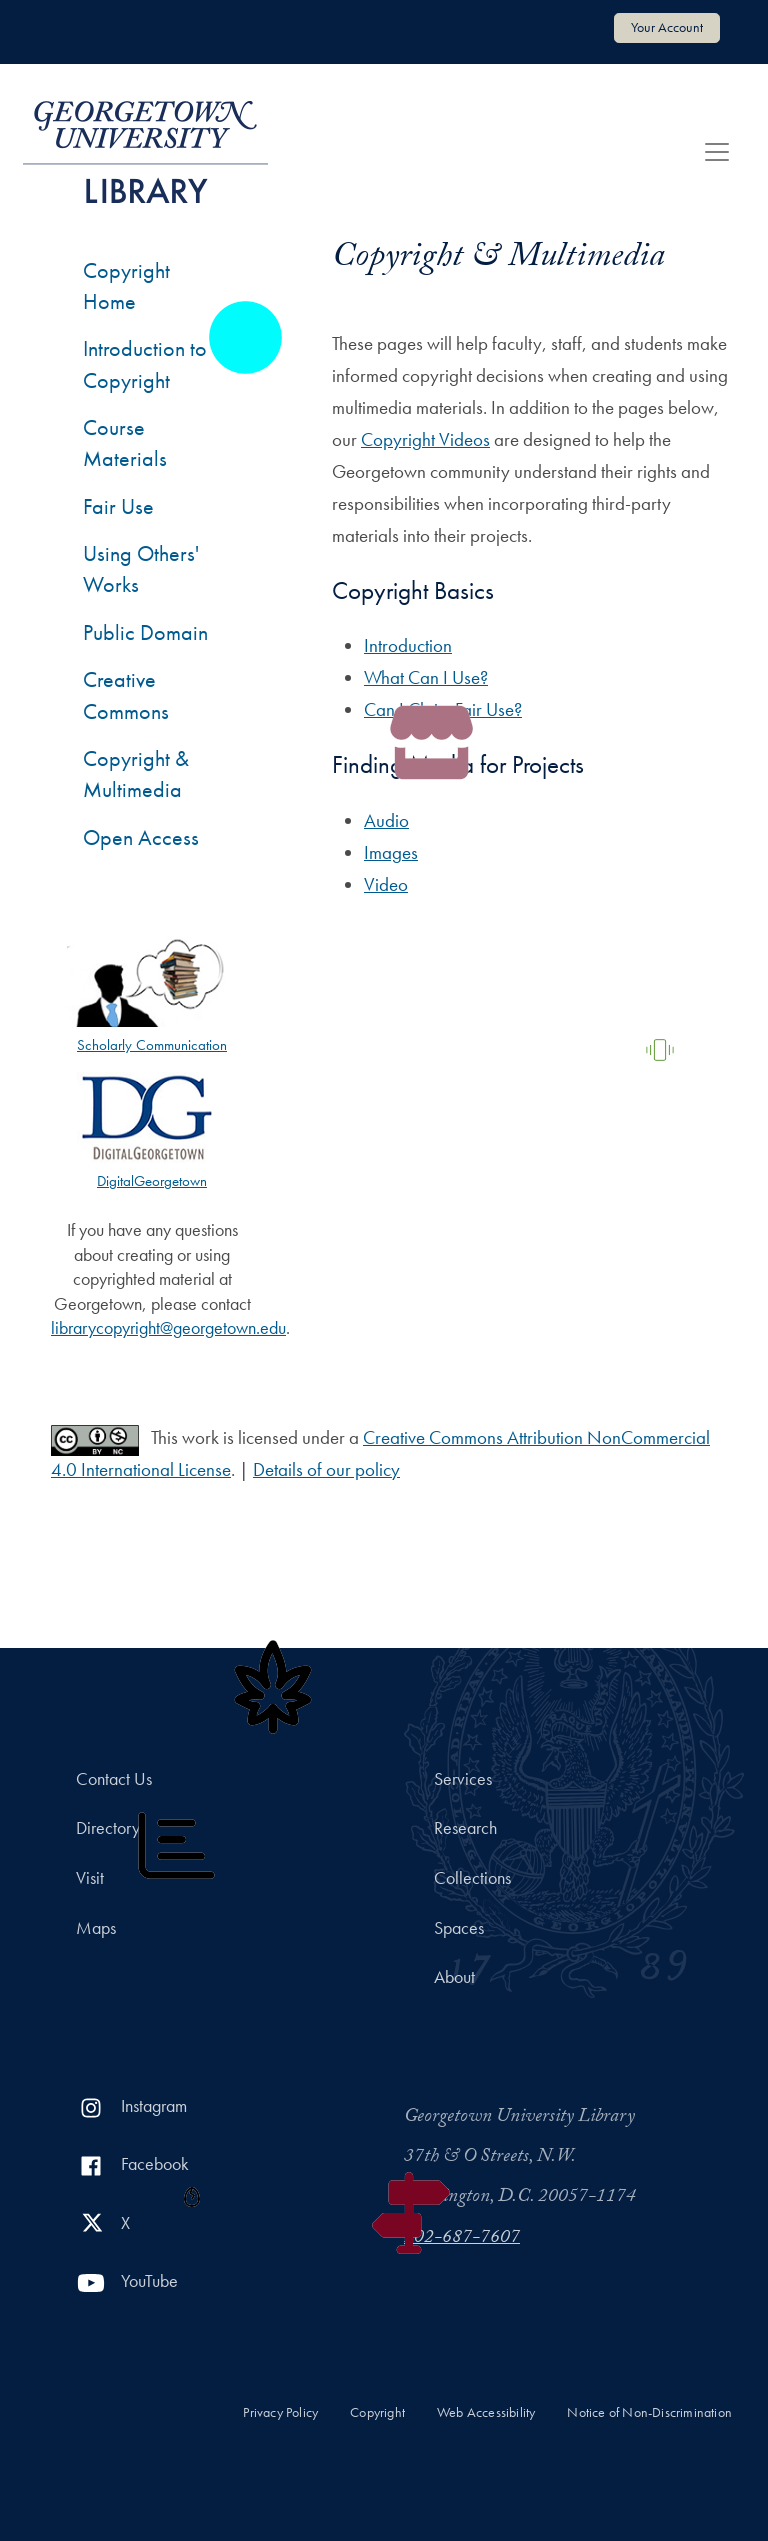 This screenshot has height=2541, width=768. I want to click on access the store or marketplace, so click(431, 742).